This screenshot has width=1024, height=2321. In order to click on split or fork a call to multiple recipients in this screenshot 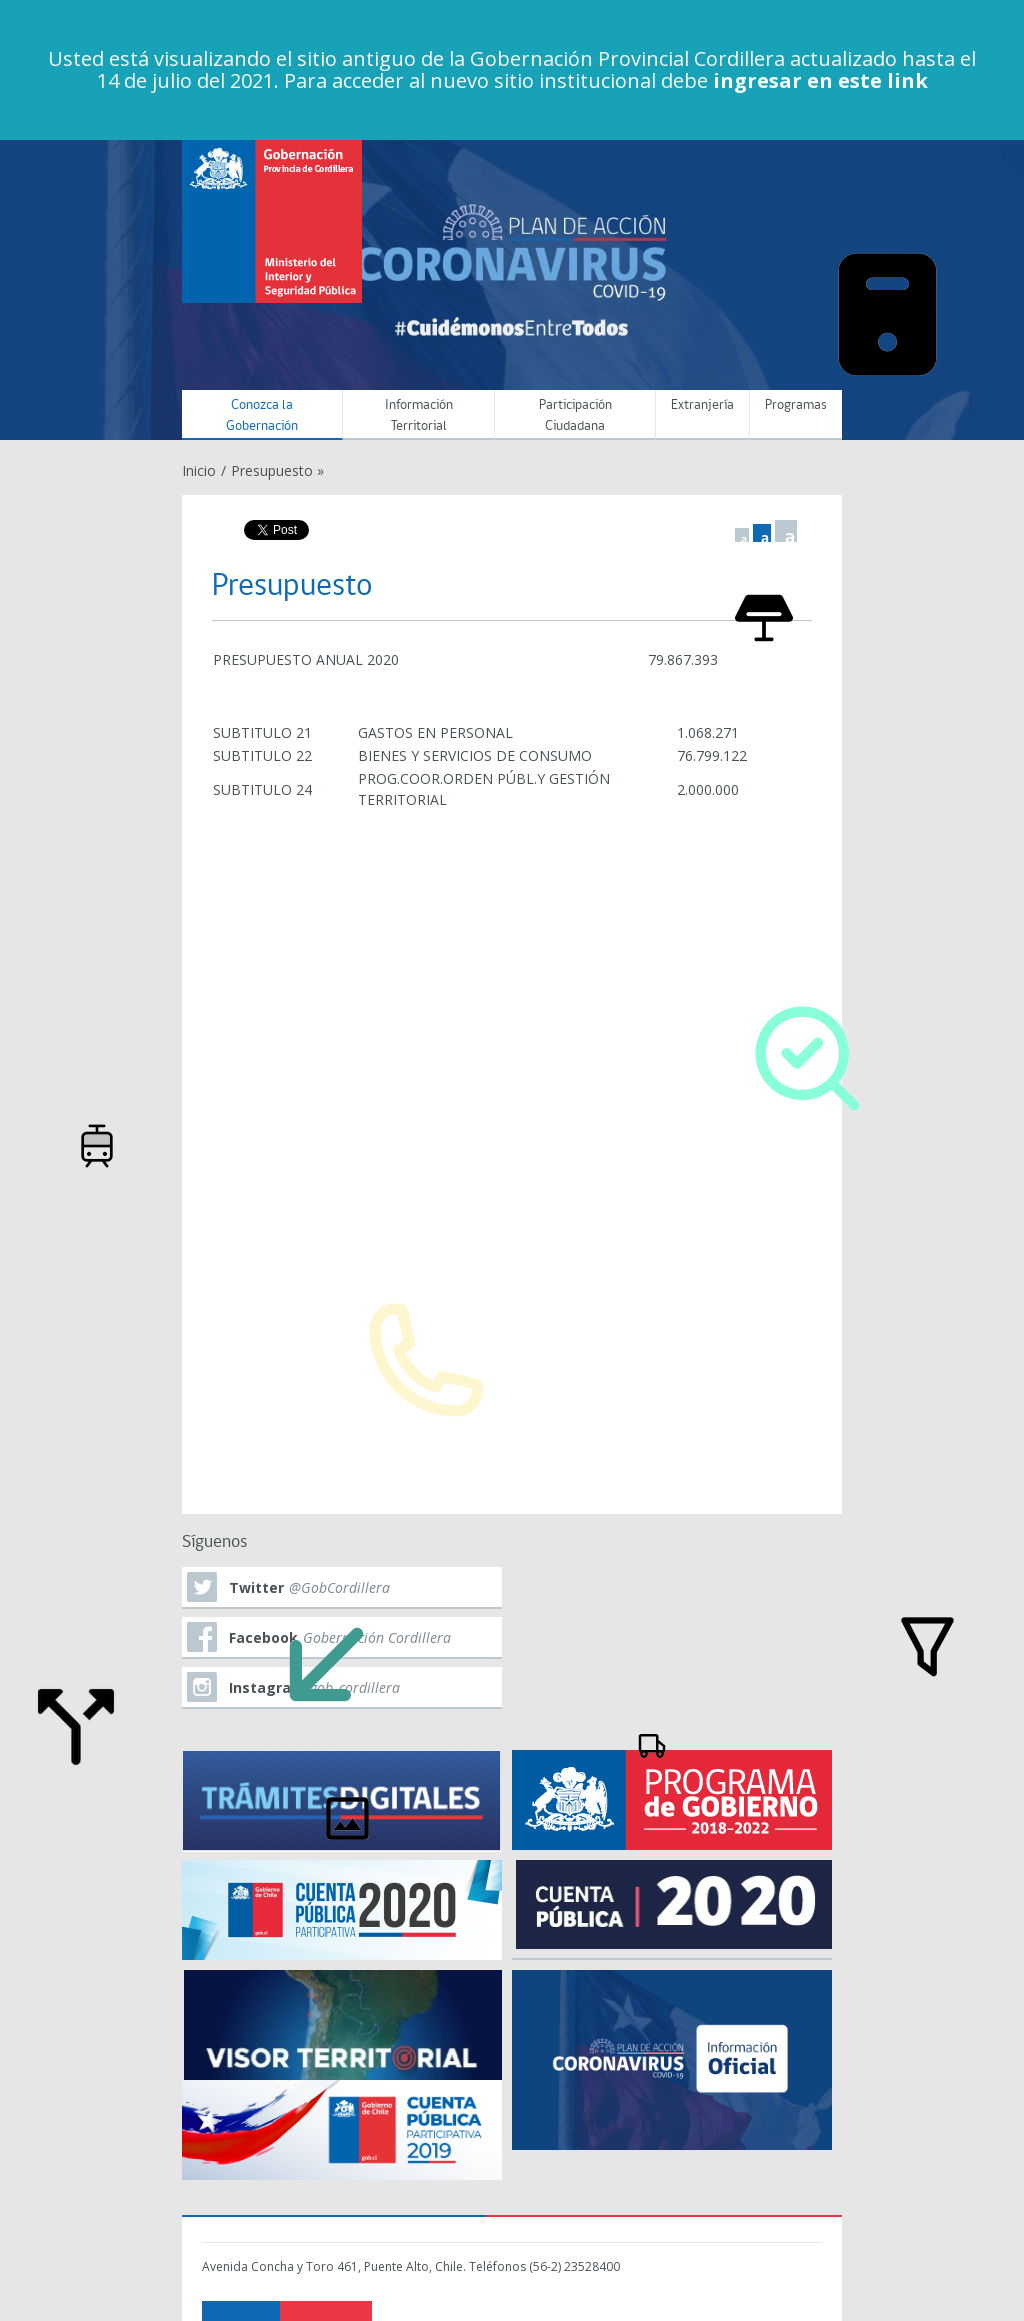, I will do `click(76, 1727)`.